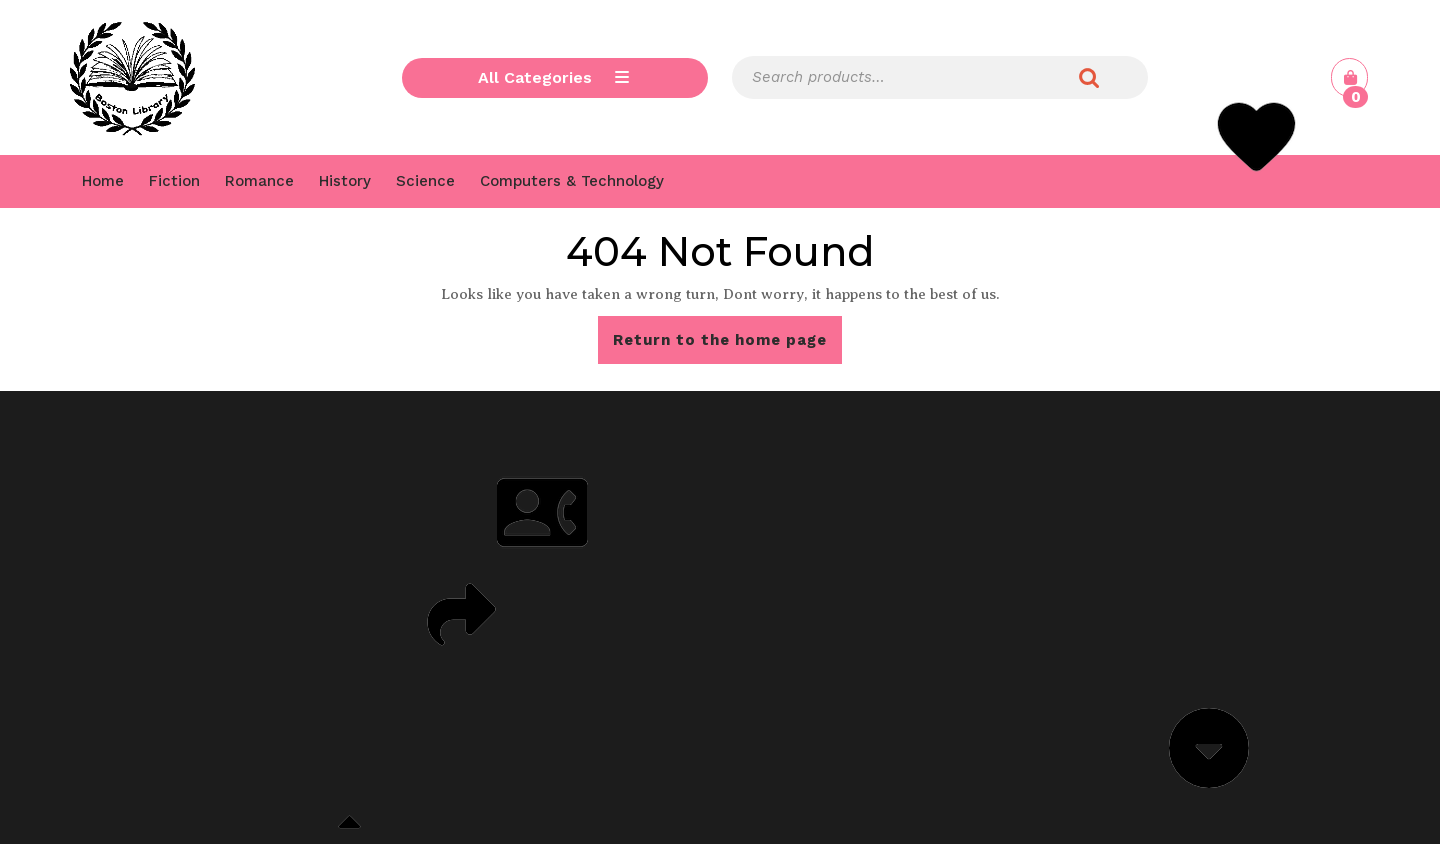  What do you see at coordinates (461, 615) in the screenshot?
I see `forward an email or message` at bounding box center [461, 615].